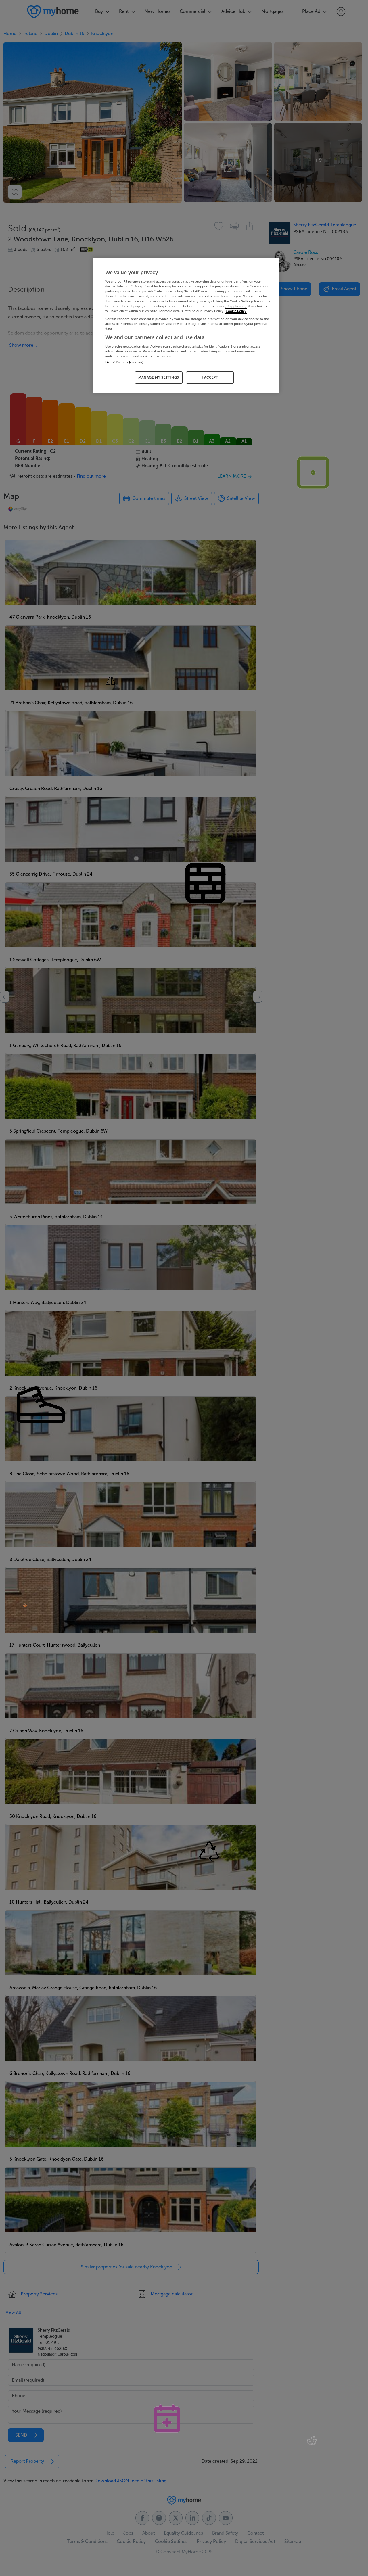  What do you see at coordinates (25, 1605) in the screenshot?
I see `indicates a trending or viral item` at bounding box center [25, 1605].